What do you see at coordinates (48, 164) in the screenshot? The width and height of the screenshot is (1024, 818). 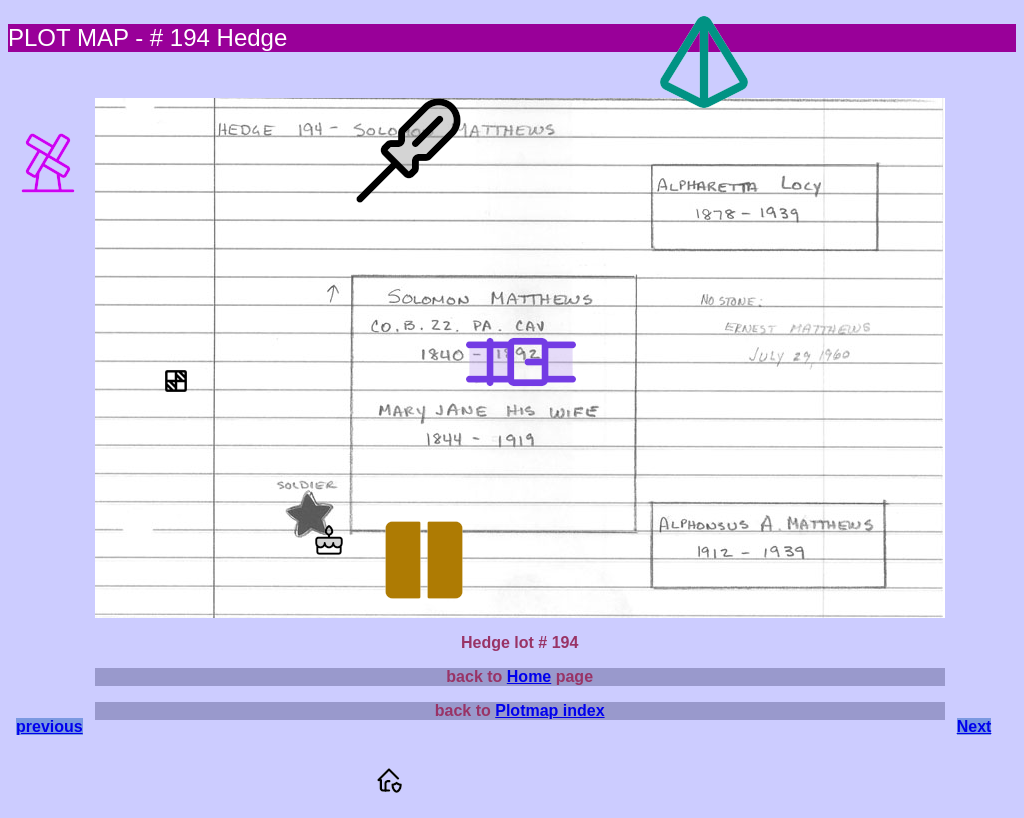 I see `indicates renewable or wind energy options` at bounding box center [48, 164].